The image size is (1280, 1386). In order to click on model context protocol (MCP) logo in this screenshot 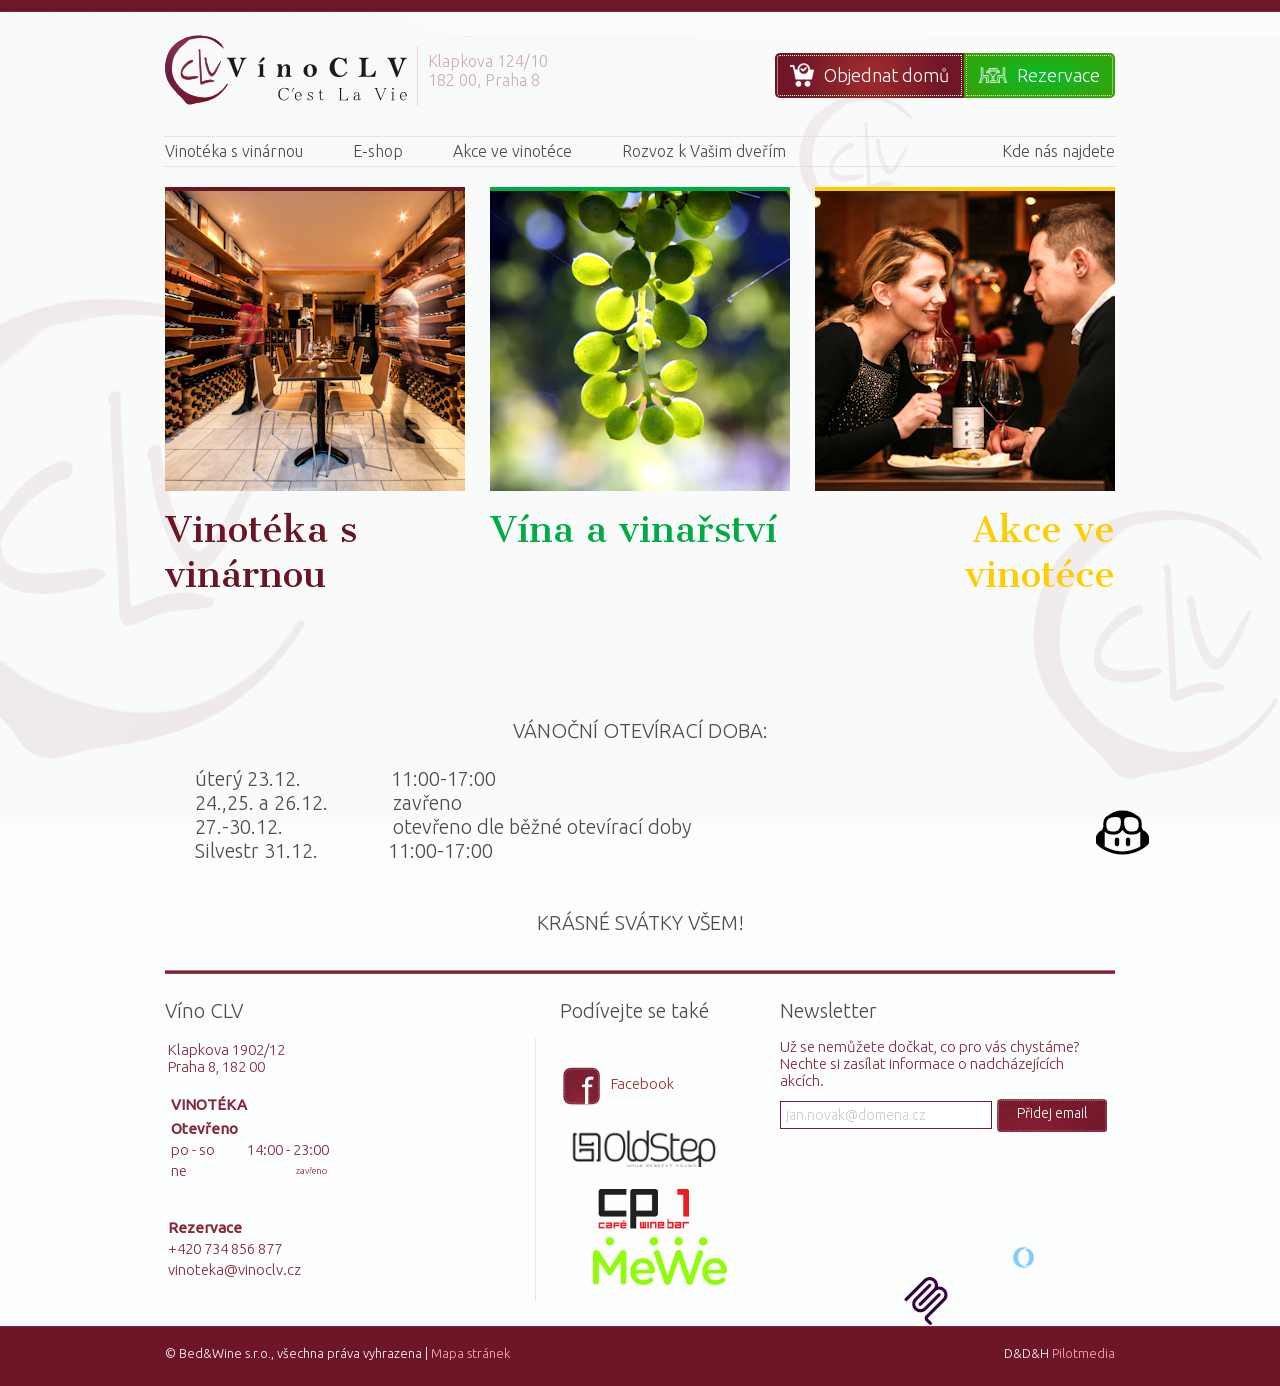, I will do `click(926, 1301)`.